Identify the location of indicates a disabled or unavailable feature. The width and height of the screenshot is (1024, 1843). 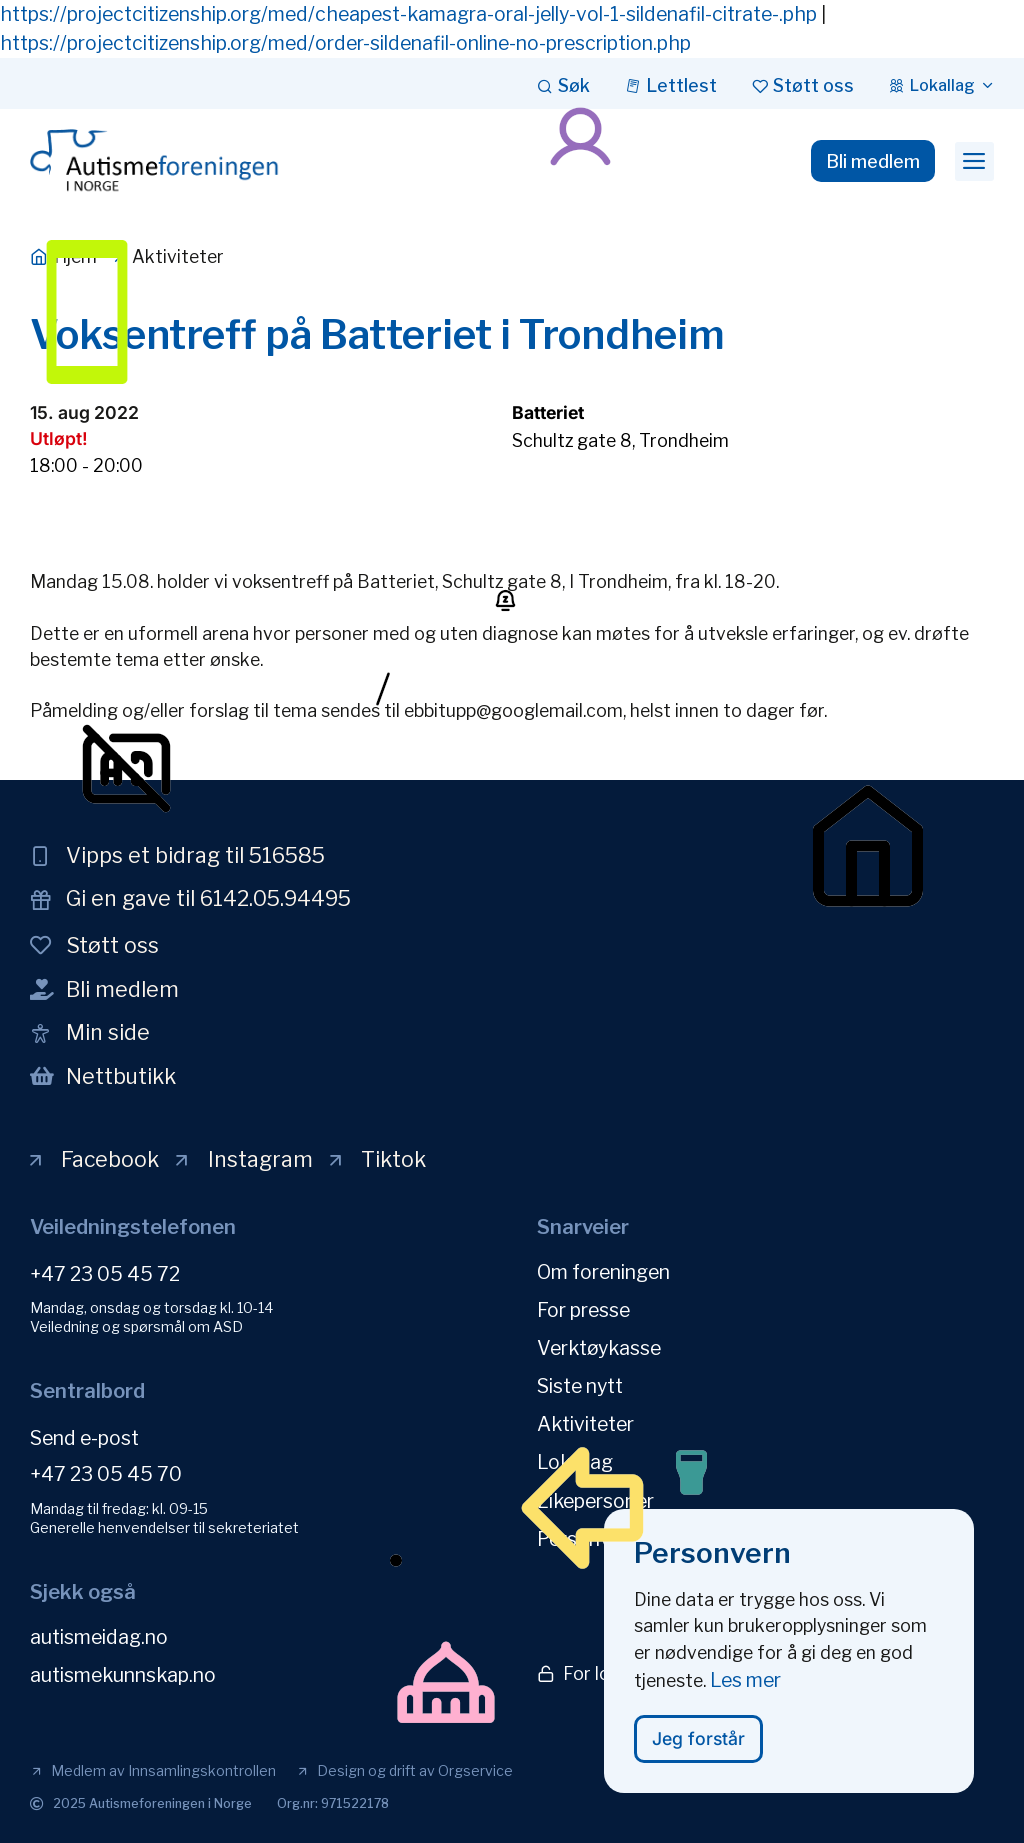
(383, 689).